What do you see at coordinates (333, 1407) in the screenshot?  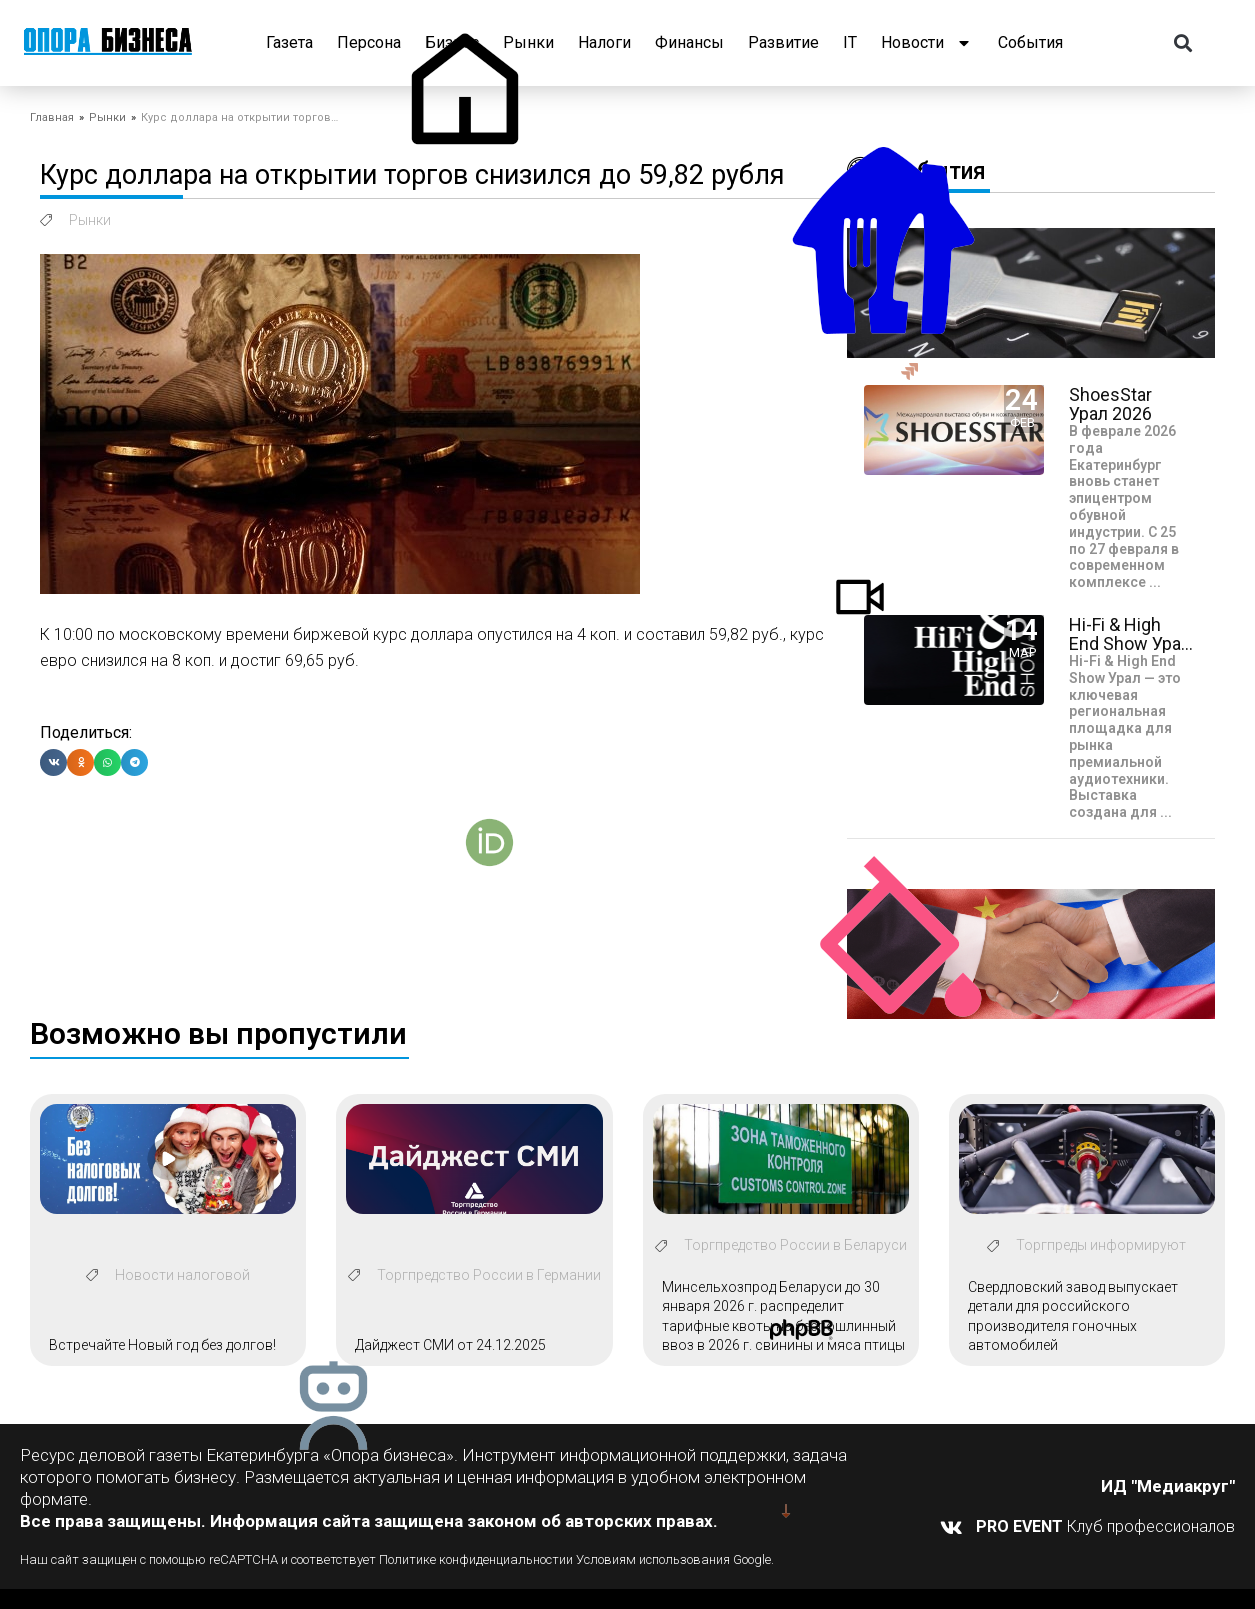 I see `access AI assistant or chatbot feature` at bounding box center [333, 1407].